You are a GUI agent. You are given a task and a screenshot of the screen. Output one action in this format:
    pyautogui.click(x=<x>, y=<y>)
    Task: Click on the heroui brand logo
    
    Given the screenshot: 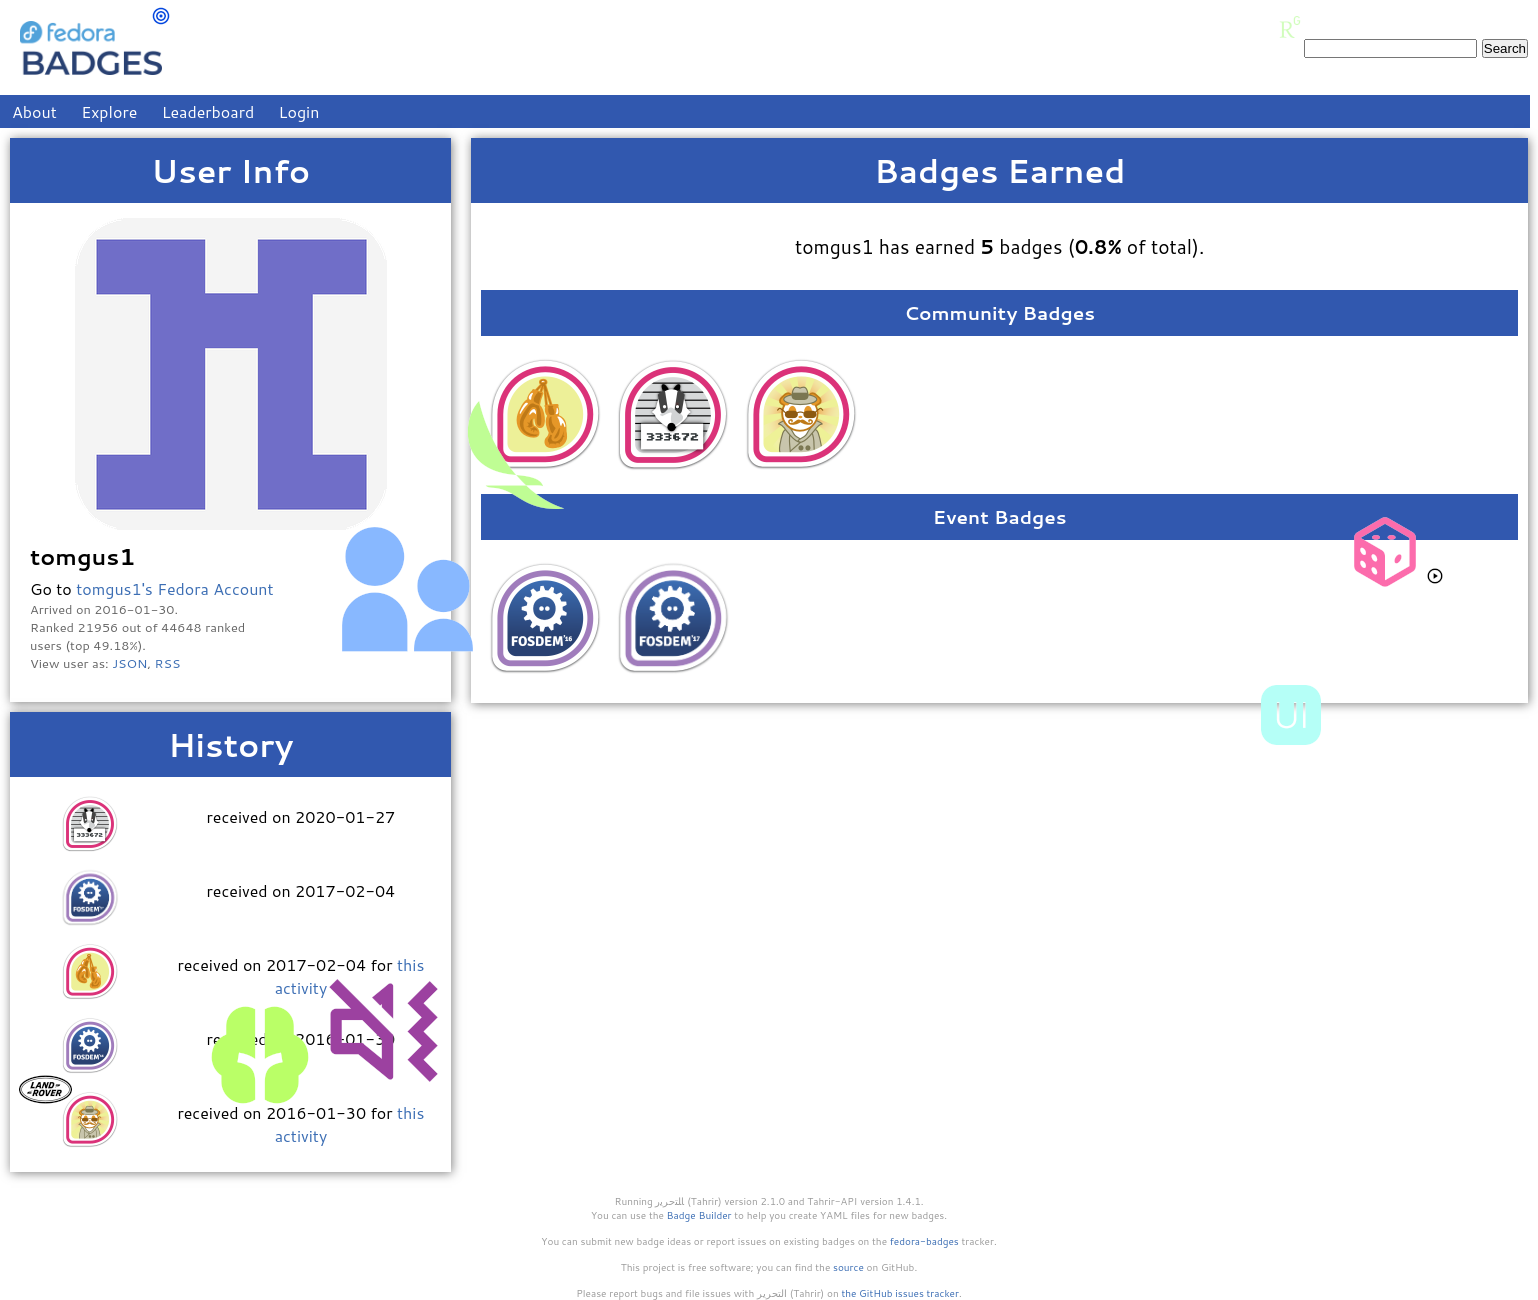 What is the action you would take?
    pyautogui.click(x=1291, y=715)
    